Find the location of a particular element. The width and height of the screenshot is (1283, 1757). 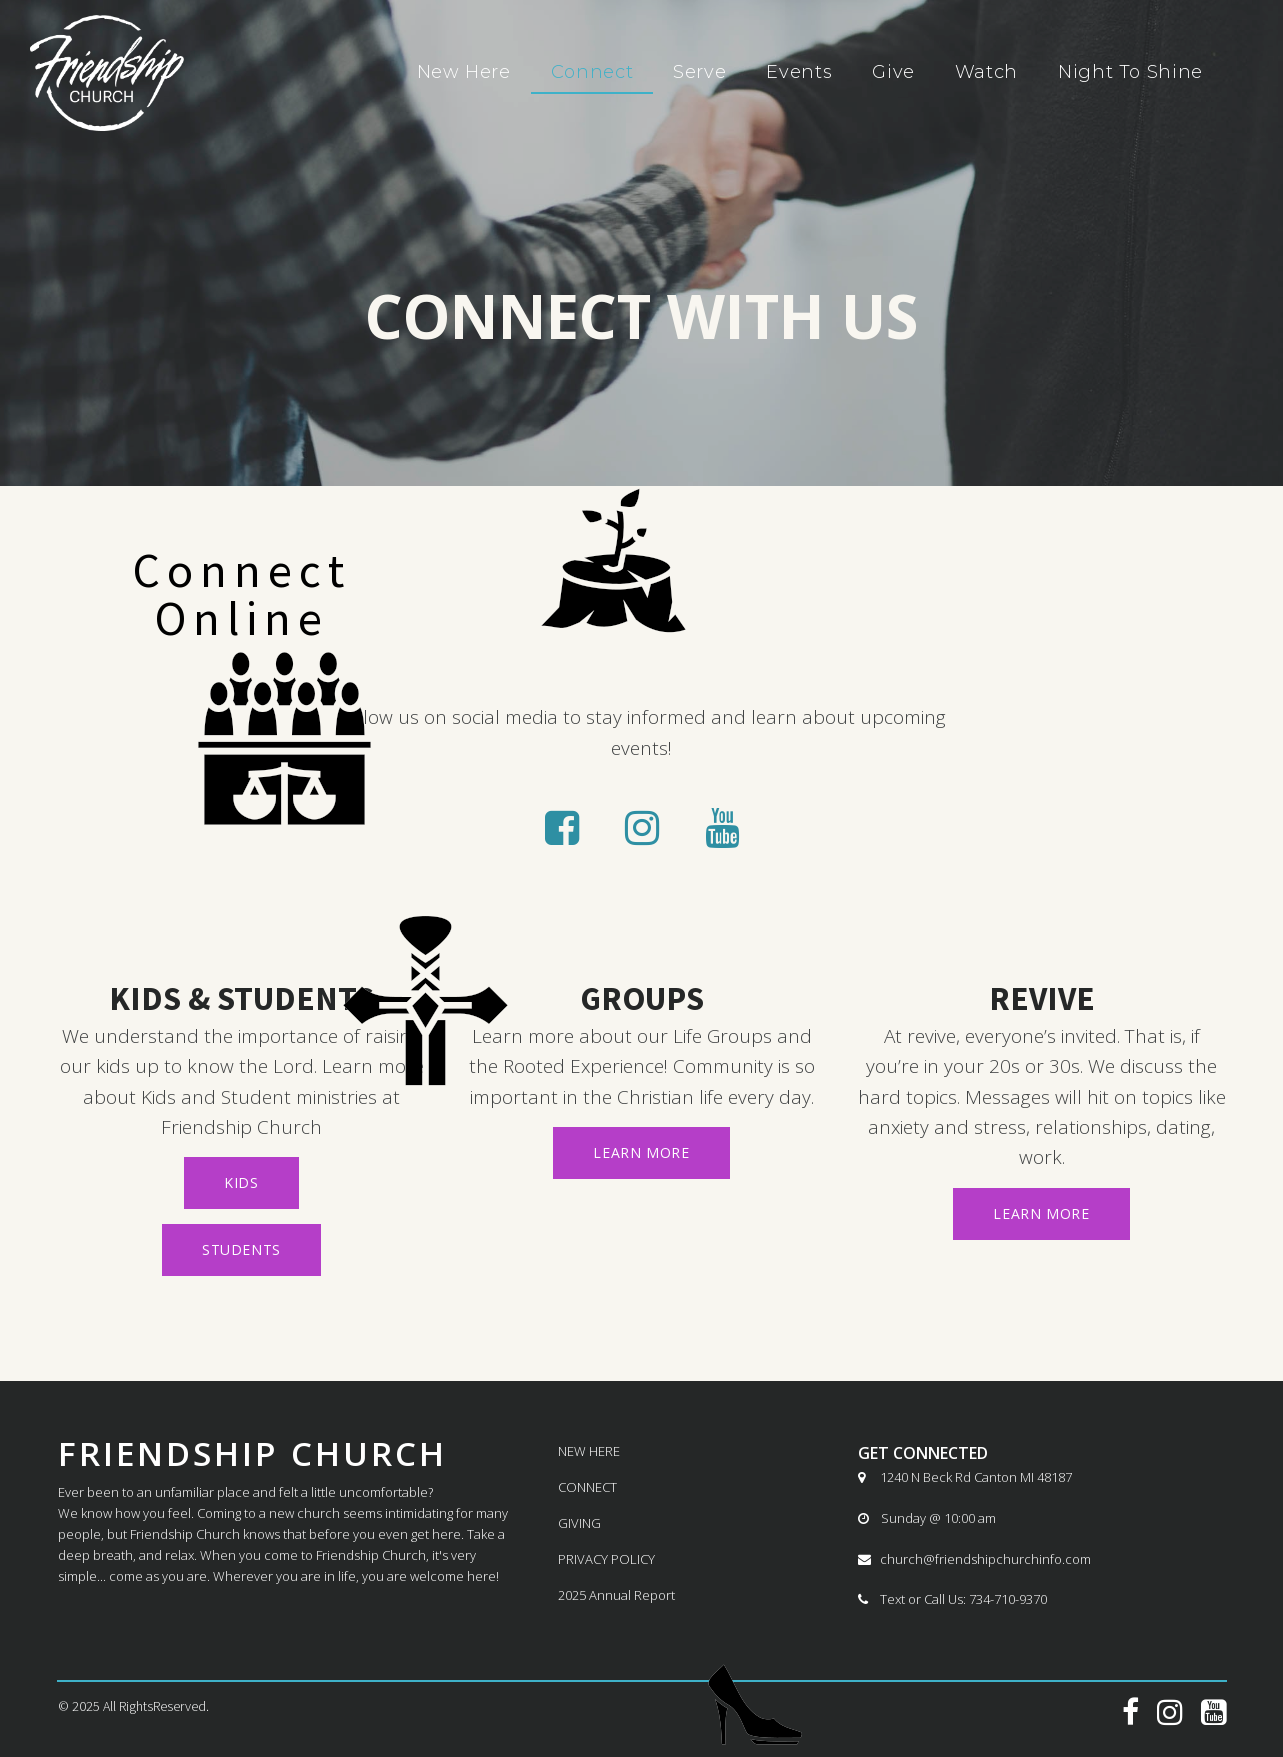

view jury or tribunal panel is located at coordinates (284, 738).